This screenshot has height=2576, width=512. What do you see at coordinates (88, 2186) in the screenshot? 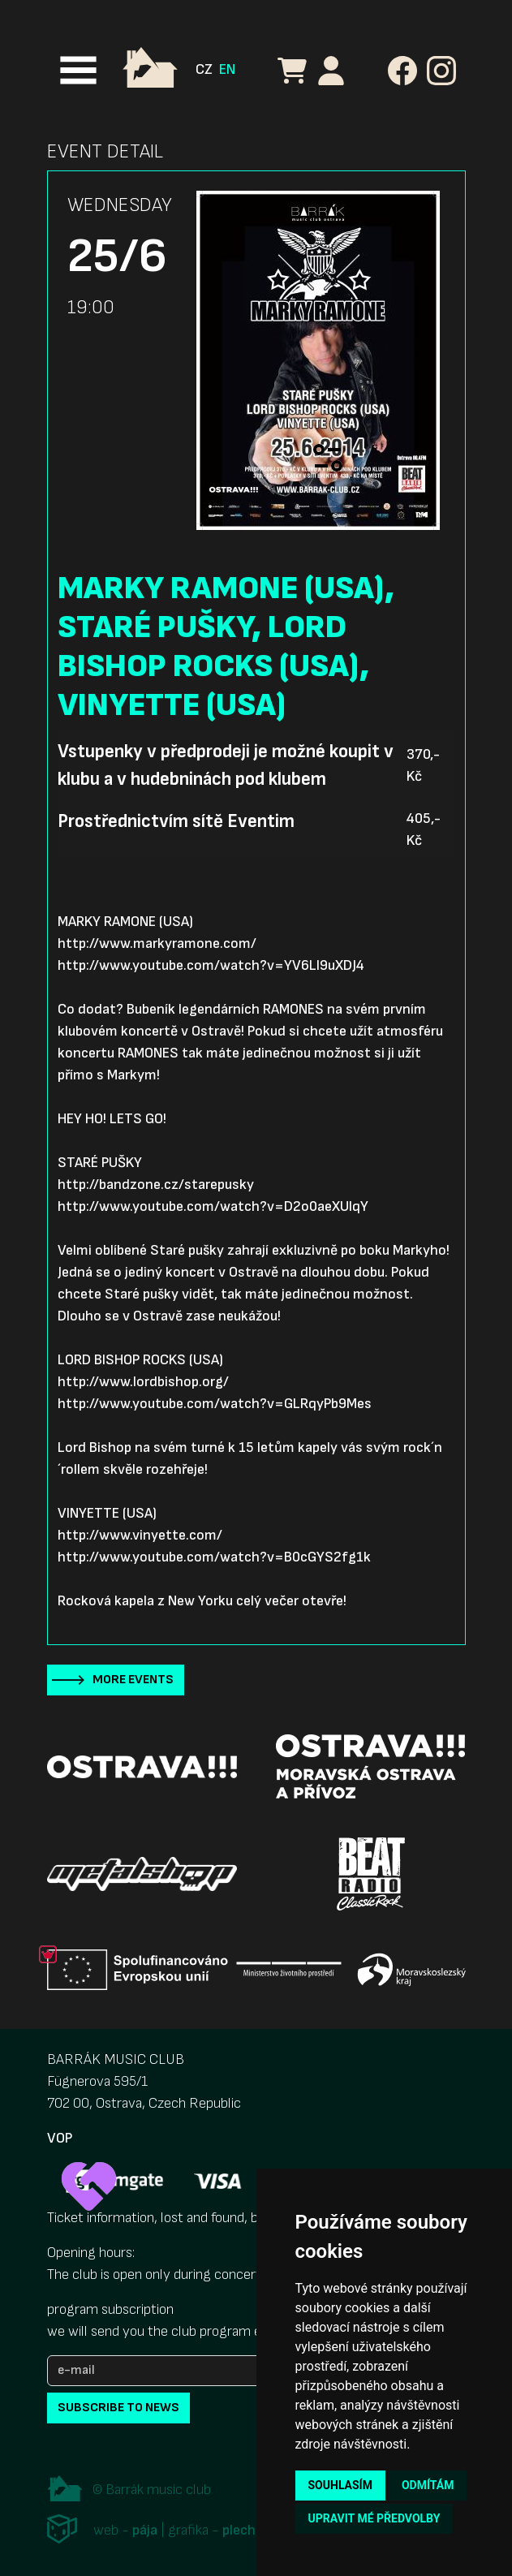
I see `access customer service or support` at bounding box center [88, 2186].